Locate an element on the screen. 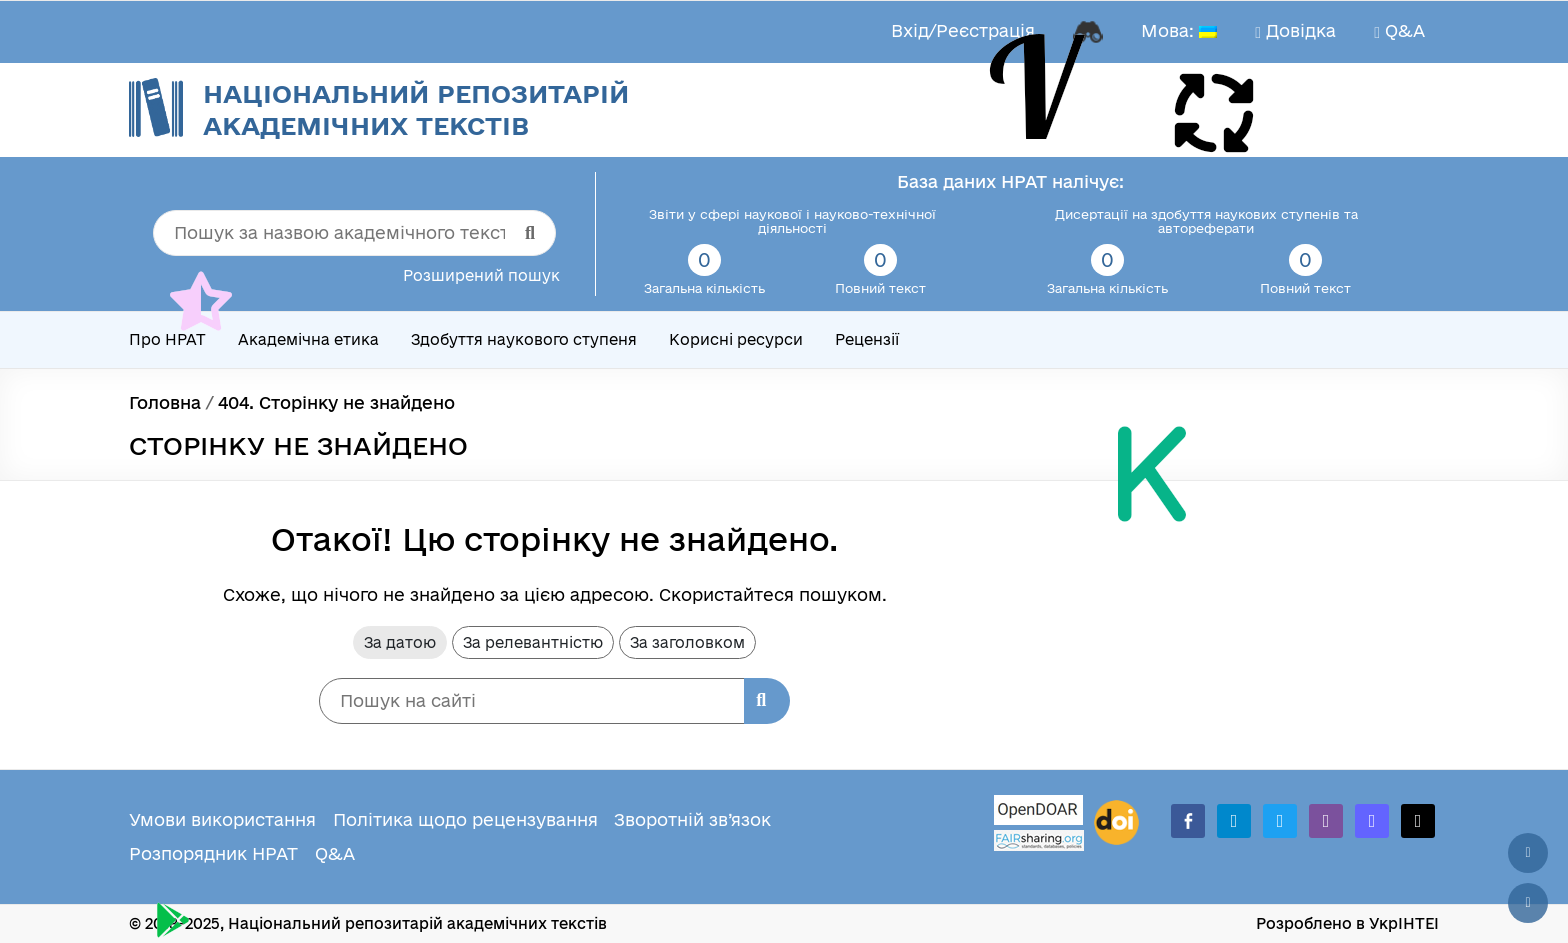 Image resolution: width=1568 pixels, height=943 pixels. vala programming language logo is located at coordinates (1037, 86).